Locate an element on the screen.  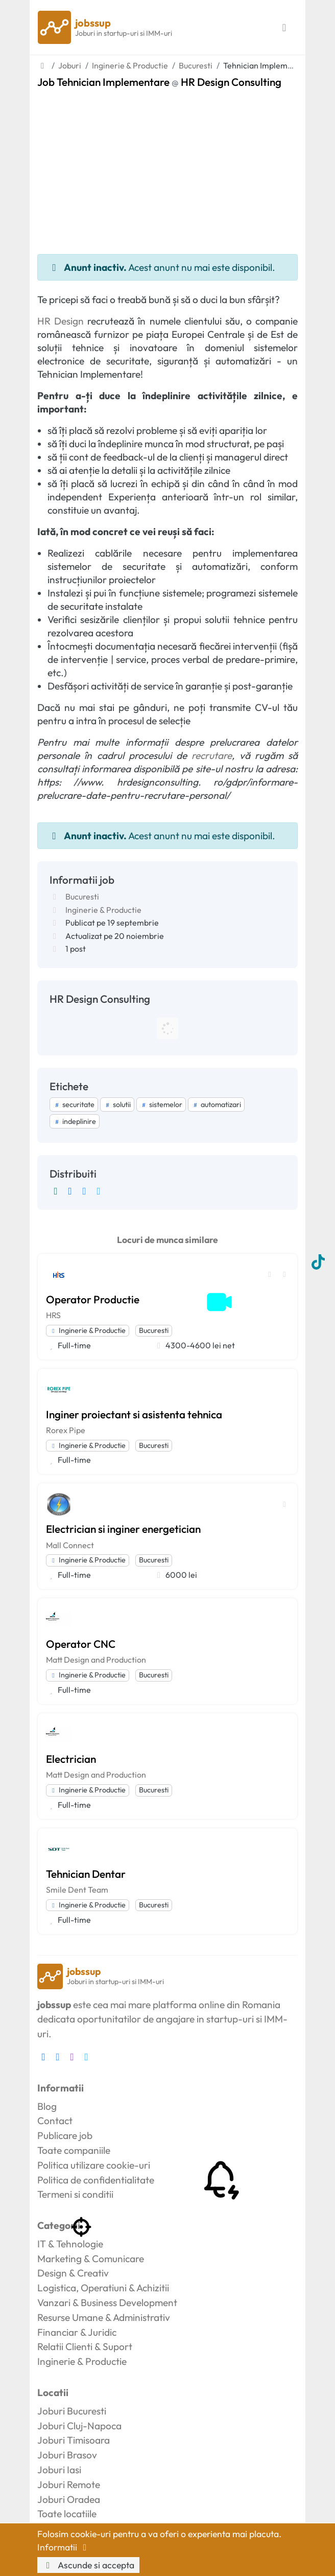
start a video call is located at coordinates (219, 1302).